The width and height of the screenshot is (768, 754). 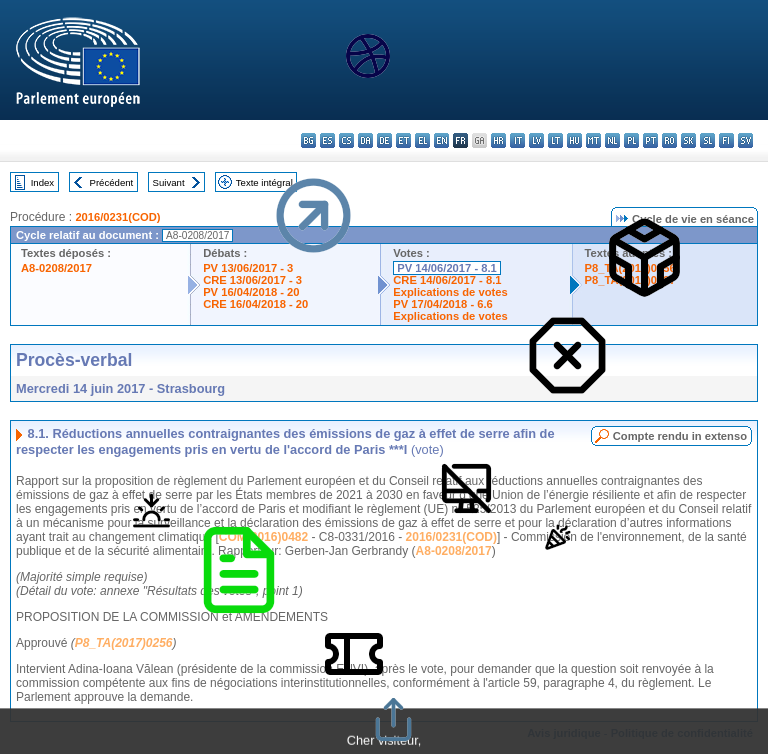 I want to click on set display to evening or night mode, so click(x=151, y=510).